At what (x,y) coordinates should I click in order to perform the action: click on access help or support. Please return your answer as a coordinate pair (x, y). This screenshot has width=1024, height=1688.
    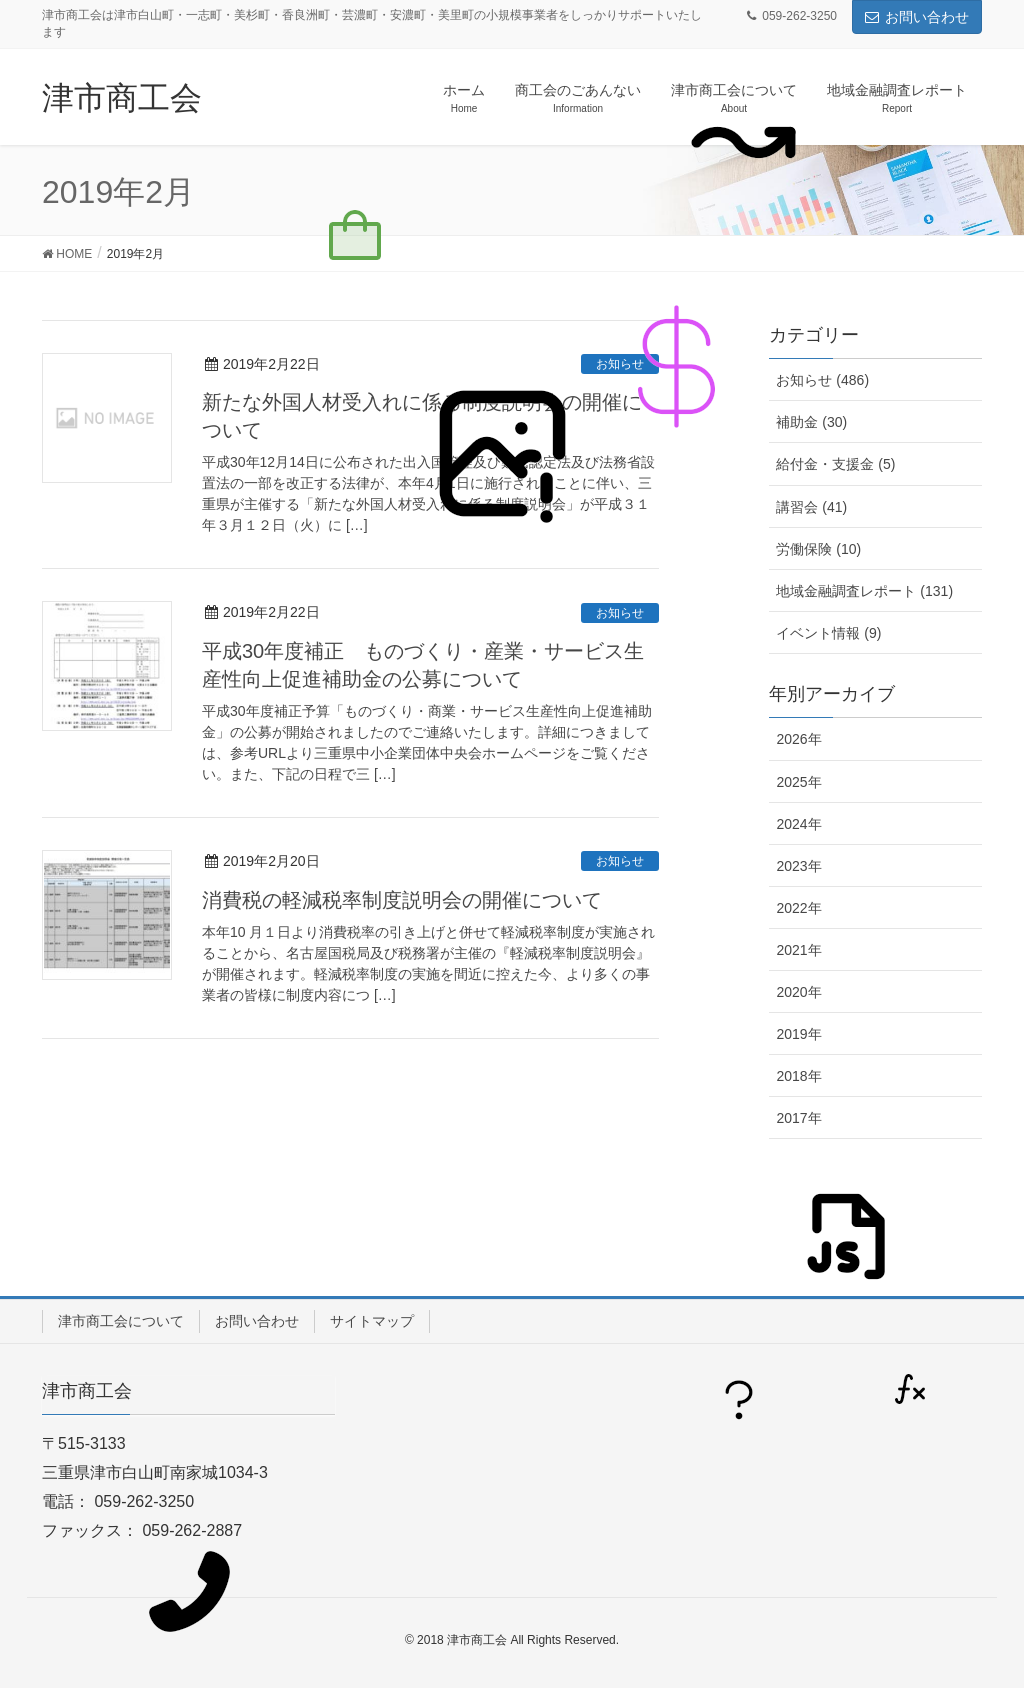
    Looking at the image, I should click on (739, 1399).